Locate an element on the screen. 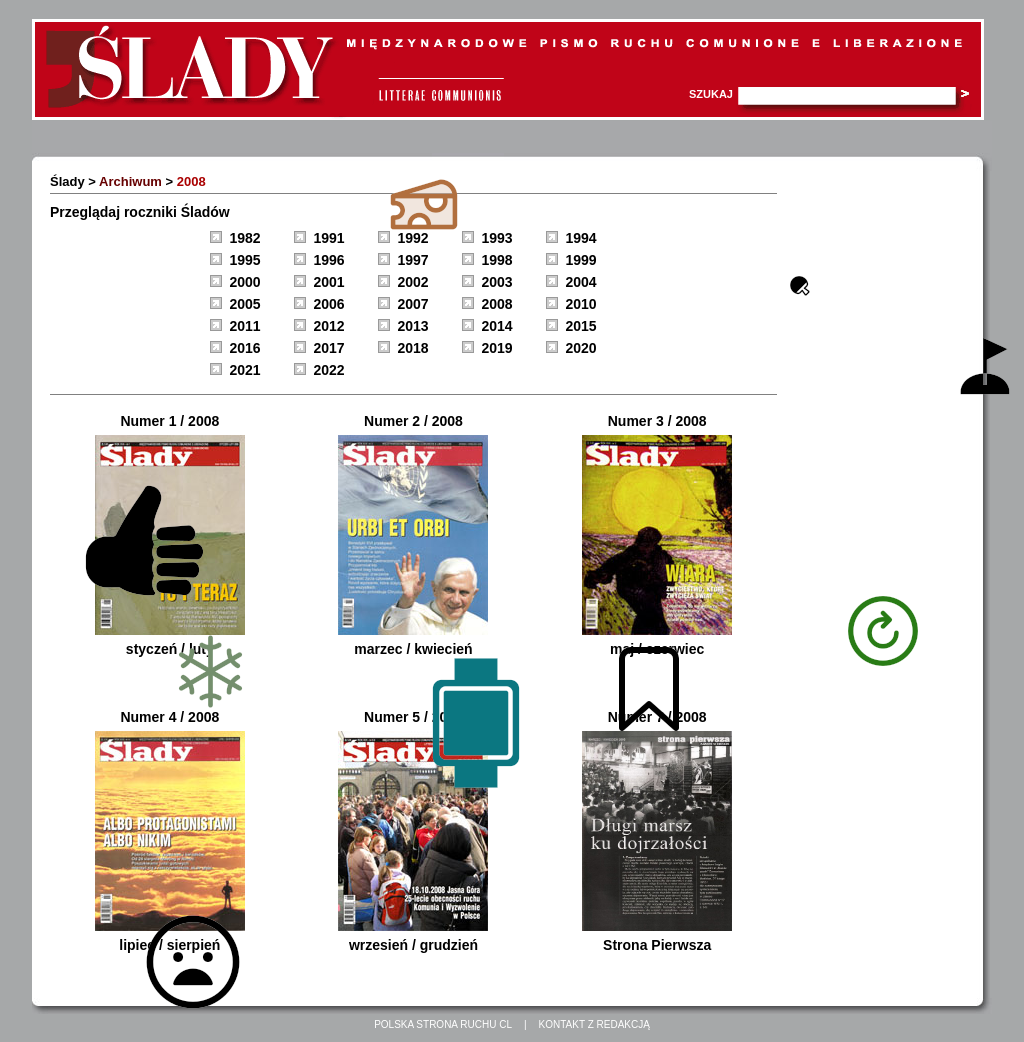 This screenshot has width=1024, height=1042. access ping pong or table tennis game is located at coordinates (799, 285).